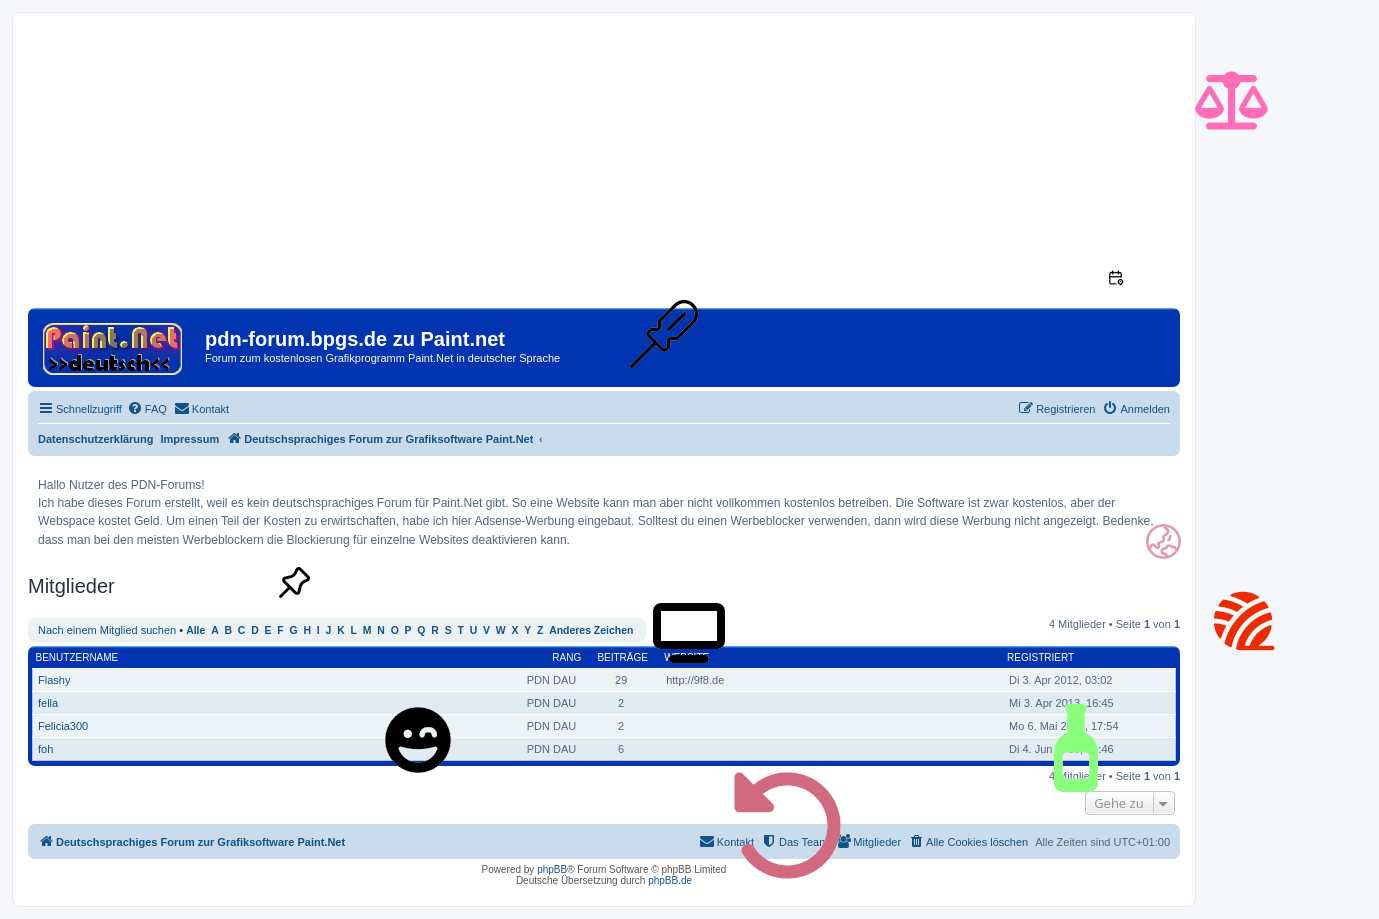 This screenshot has height=919, width=1379. I want to click on open tv or video streaming app, so click(689, 631).